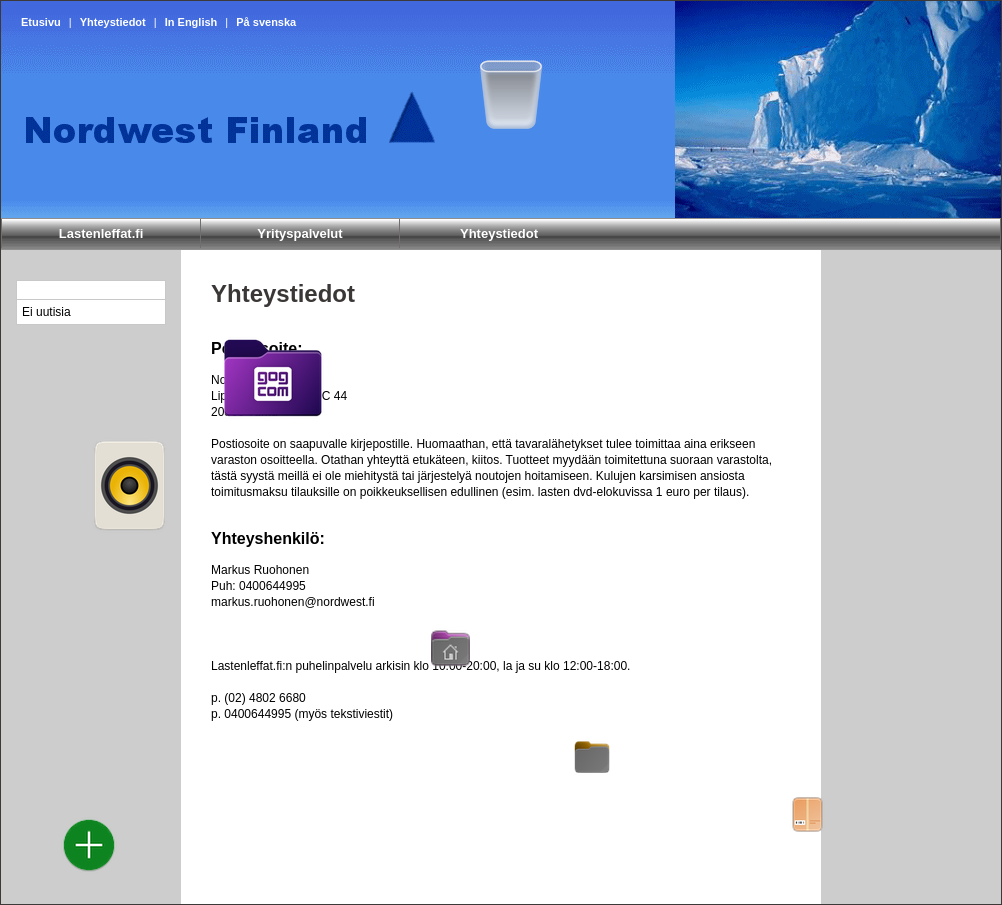  I want to click on compressed or archived file type, so click(807, 814).